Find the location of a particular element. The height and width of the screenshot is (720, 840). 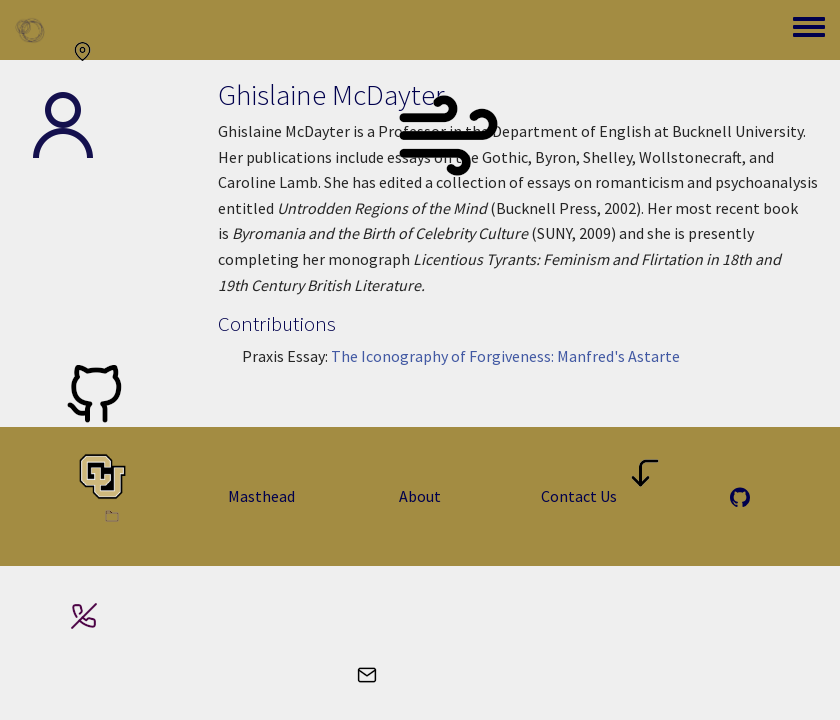

go back and down in navigation is located at coordinates (645, 473).